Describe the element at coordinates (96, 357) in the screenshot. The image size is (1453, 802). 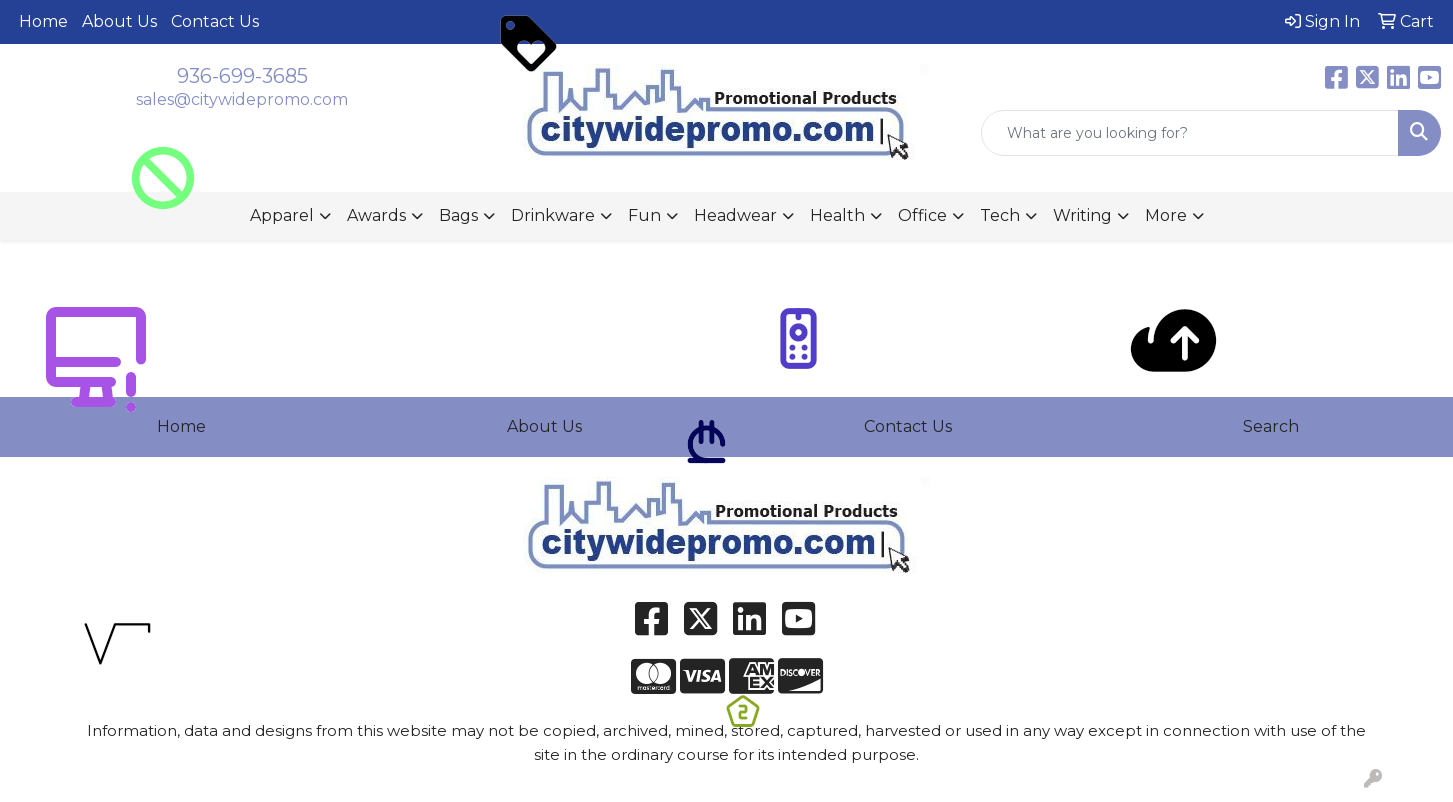
I see `indicates a problem or error with your desktop computer` at that location.